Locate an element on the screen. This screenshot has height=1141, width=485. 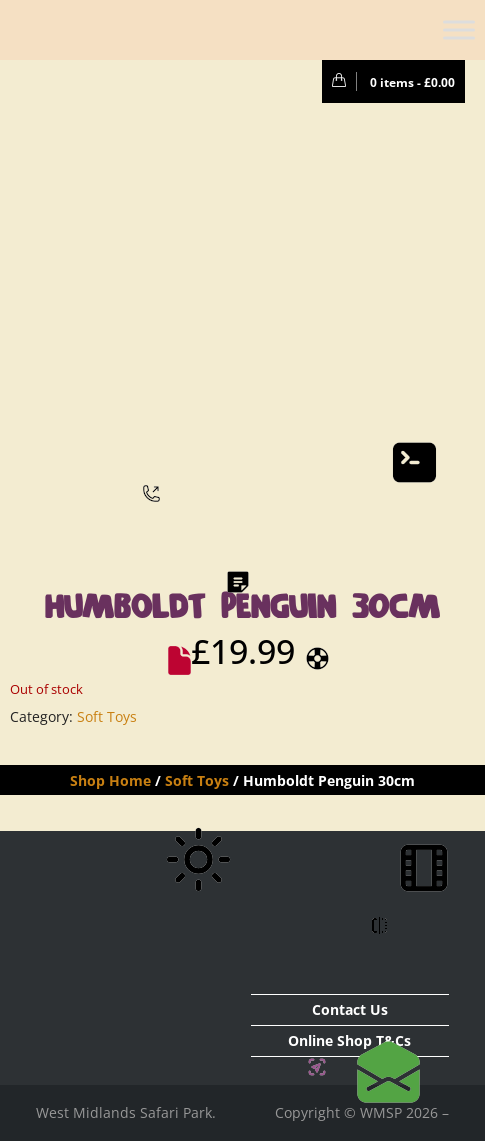
access help or support center is located at coordinates (317, 658).